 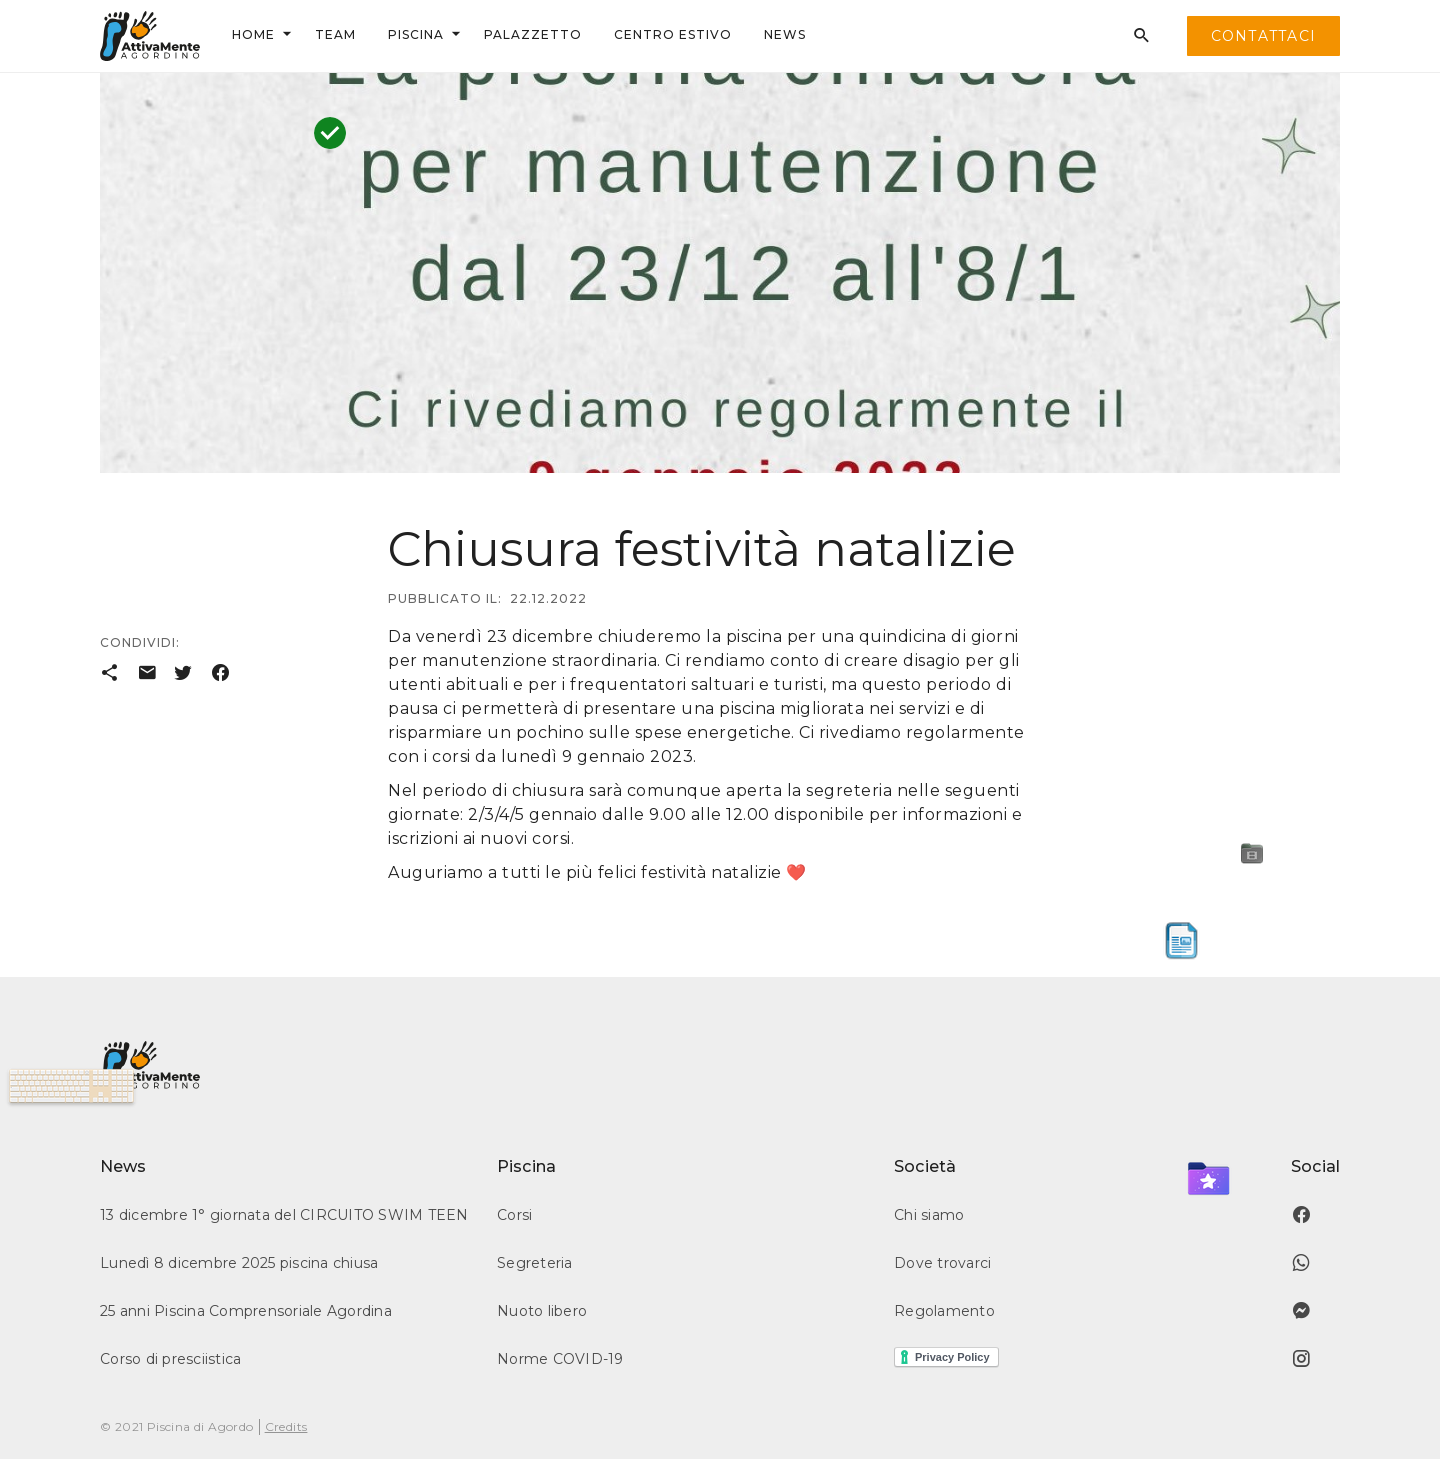 What do you see at coordinates (330, 133) in the screenshot?
I see `mark item as complete` at bounding box center [330, 133].